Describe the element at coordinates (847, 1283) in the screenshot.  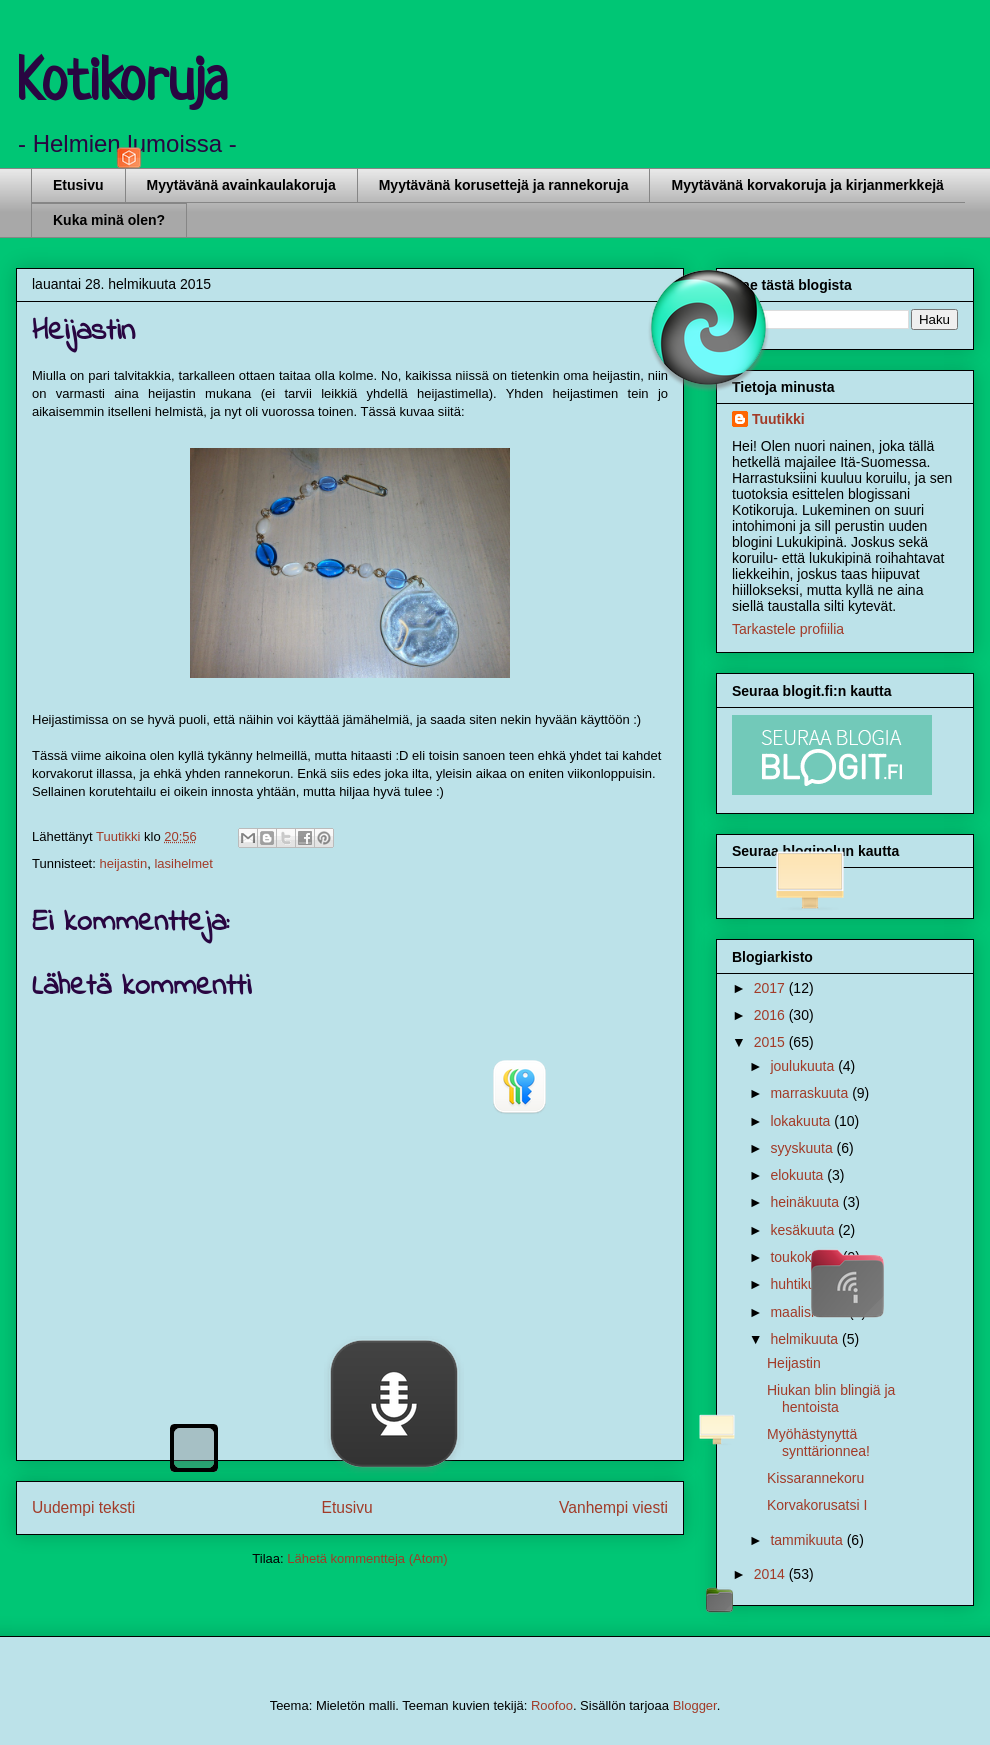
I see `open insync cloud sync folder` at that location.